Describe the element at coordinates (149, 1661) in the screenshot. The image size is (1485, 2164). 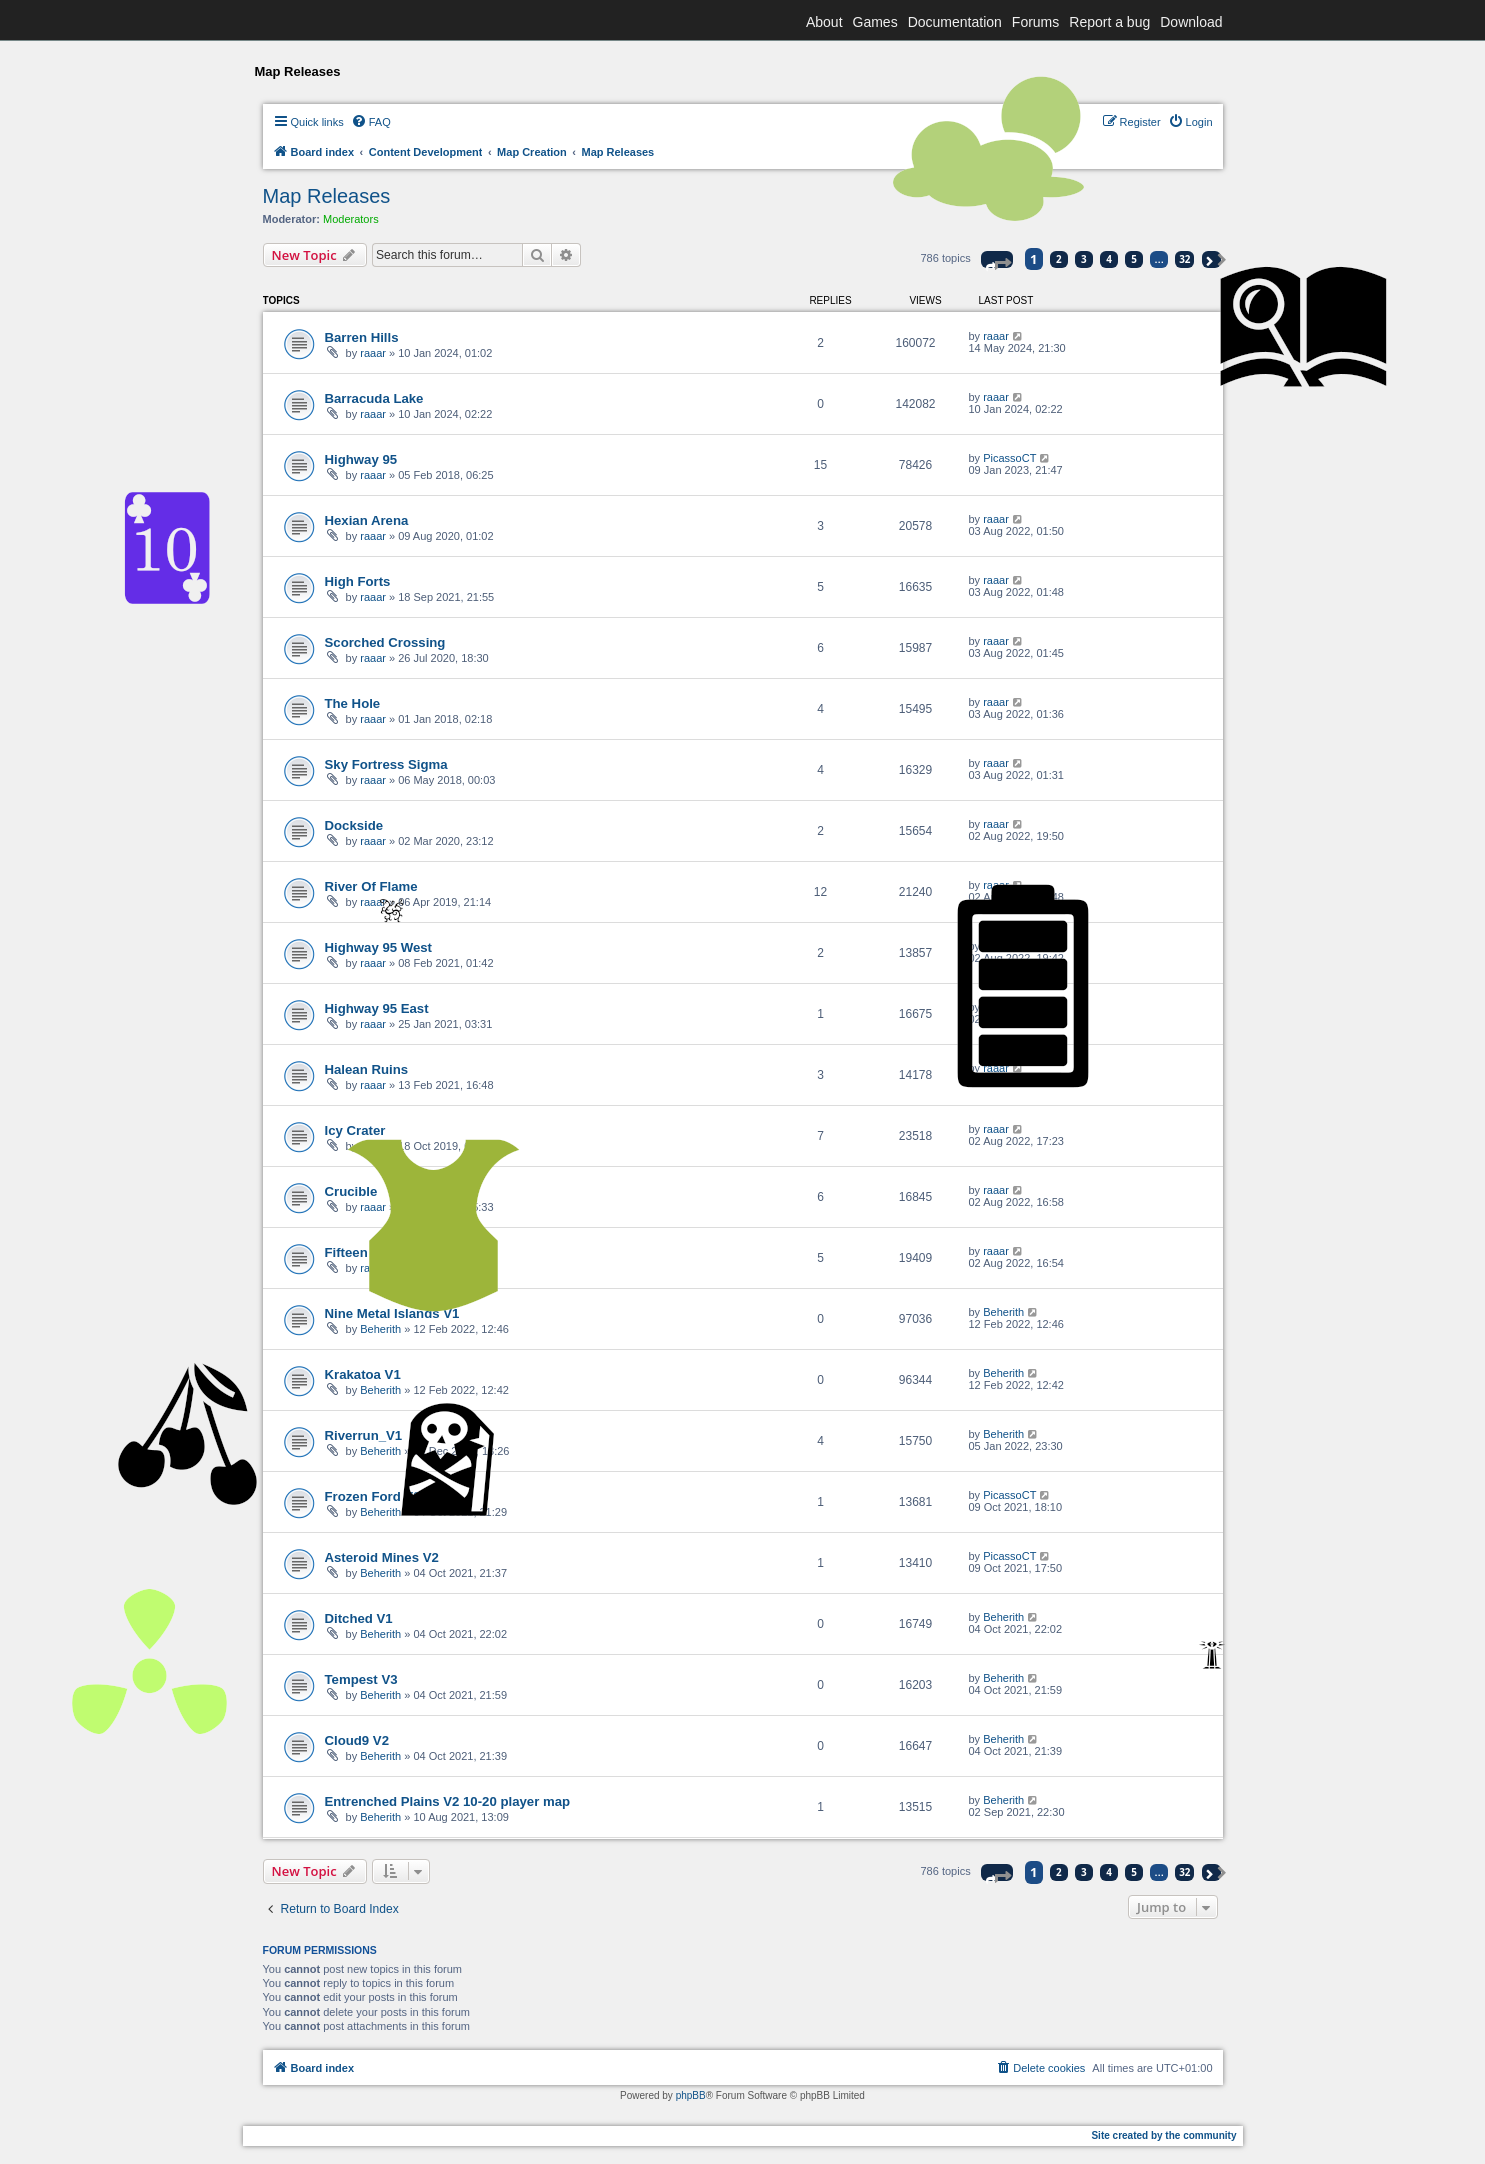
I see `indicates radioactive or hazardous material` at that location.